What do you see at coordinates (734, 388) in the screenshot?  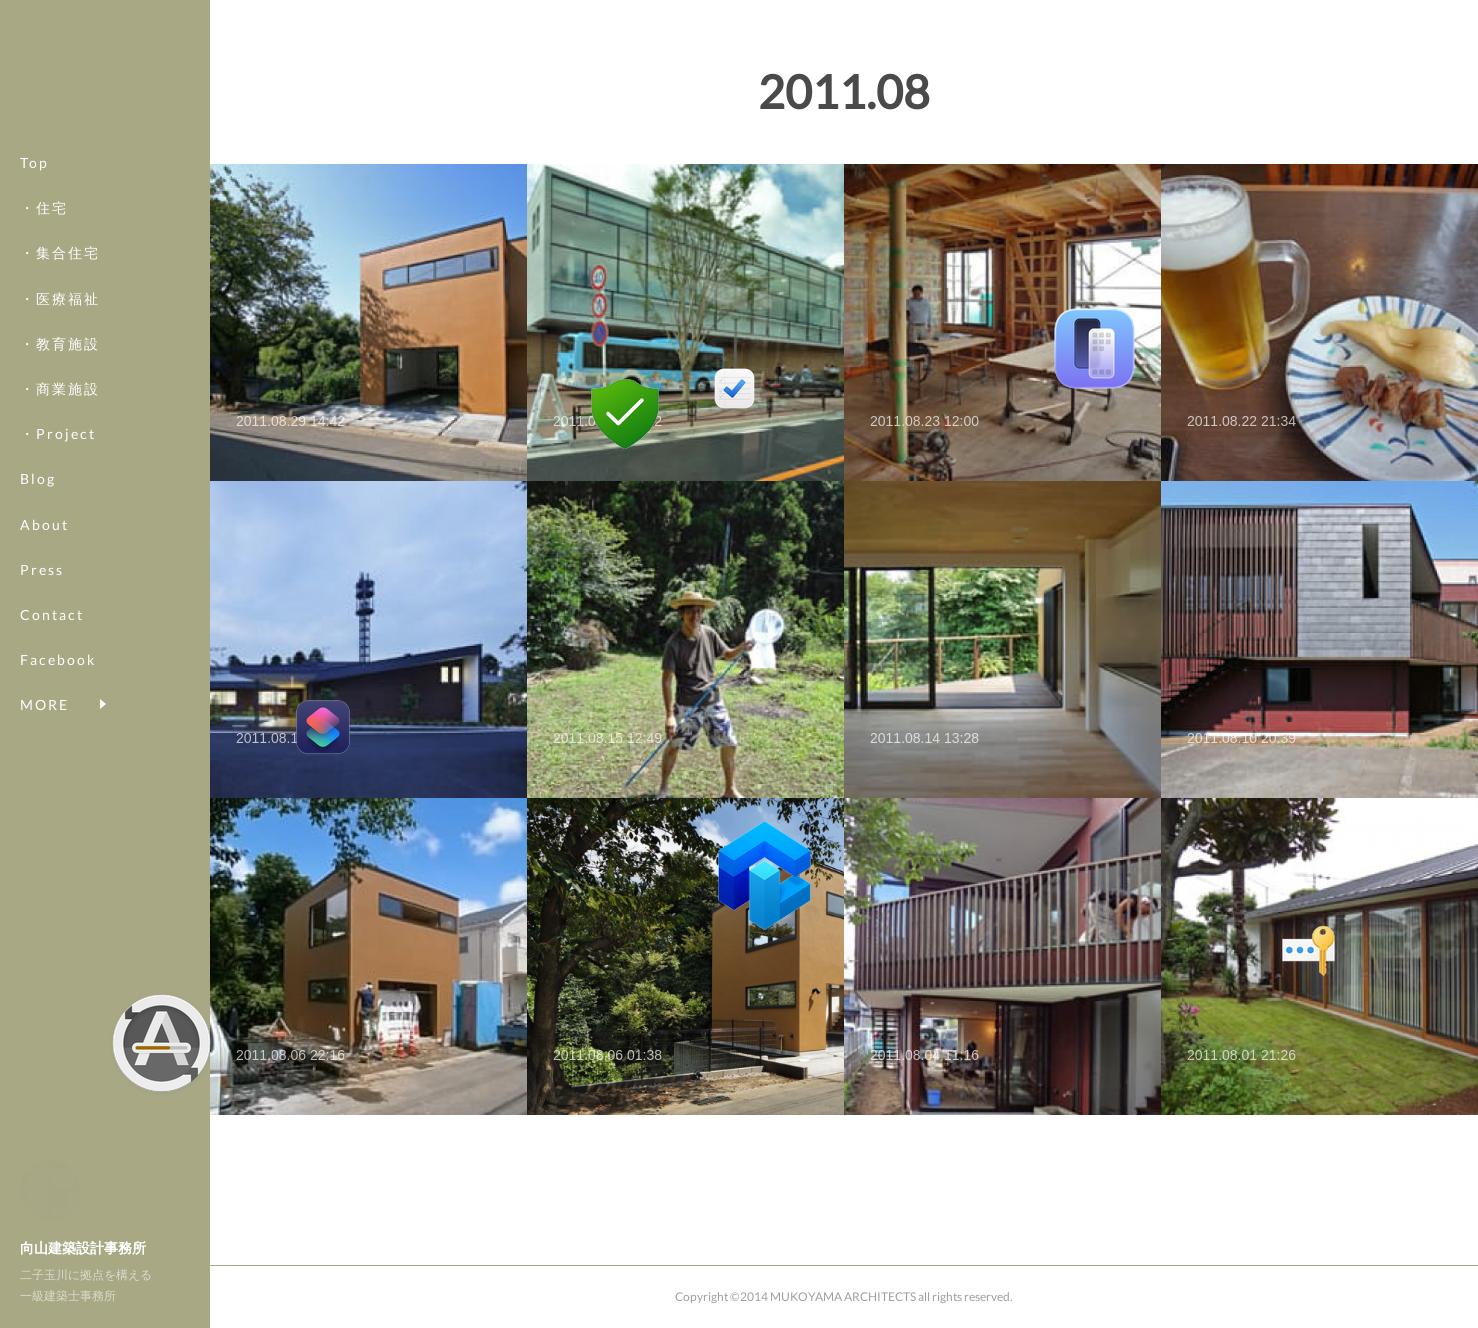 I see `open agenda task management app` at bounding box center [734, 388].